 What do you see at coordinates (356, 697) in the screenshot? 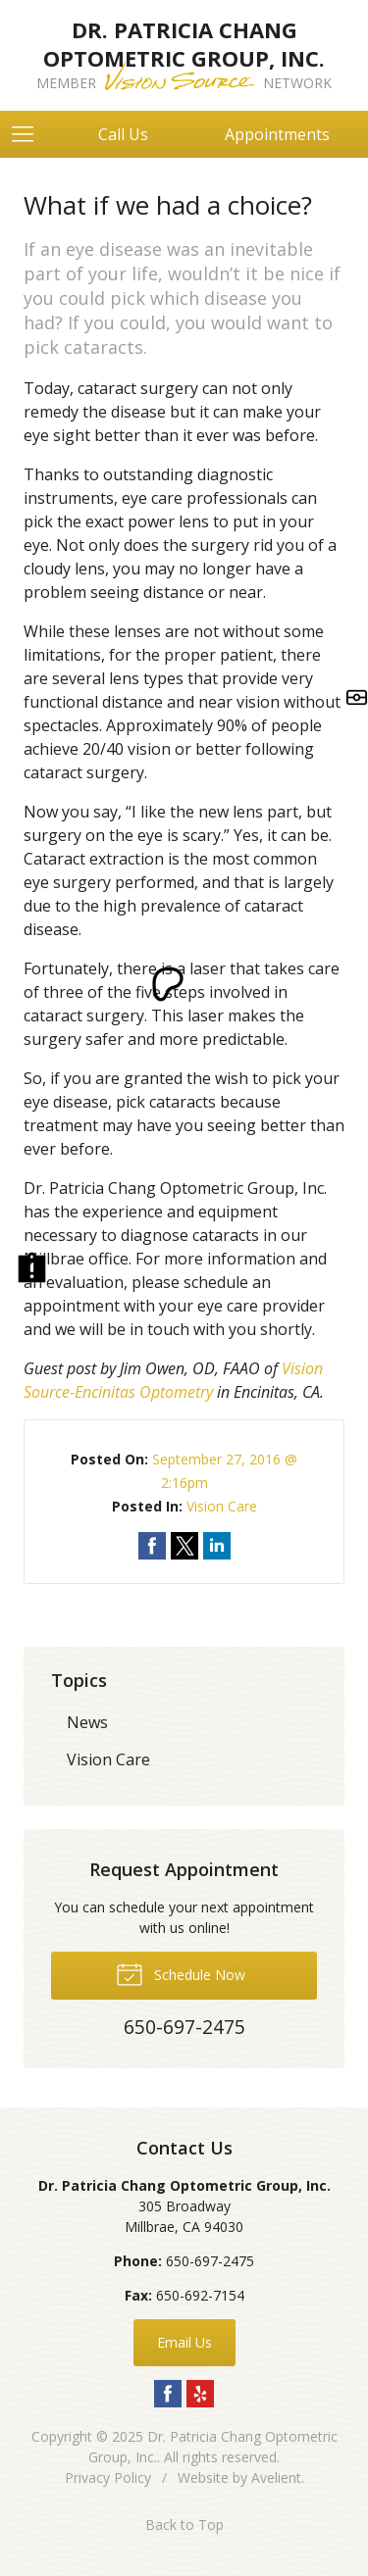
I see `access electronic passport or travel documents` at bounding box center [356, 697].